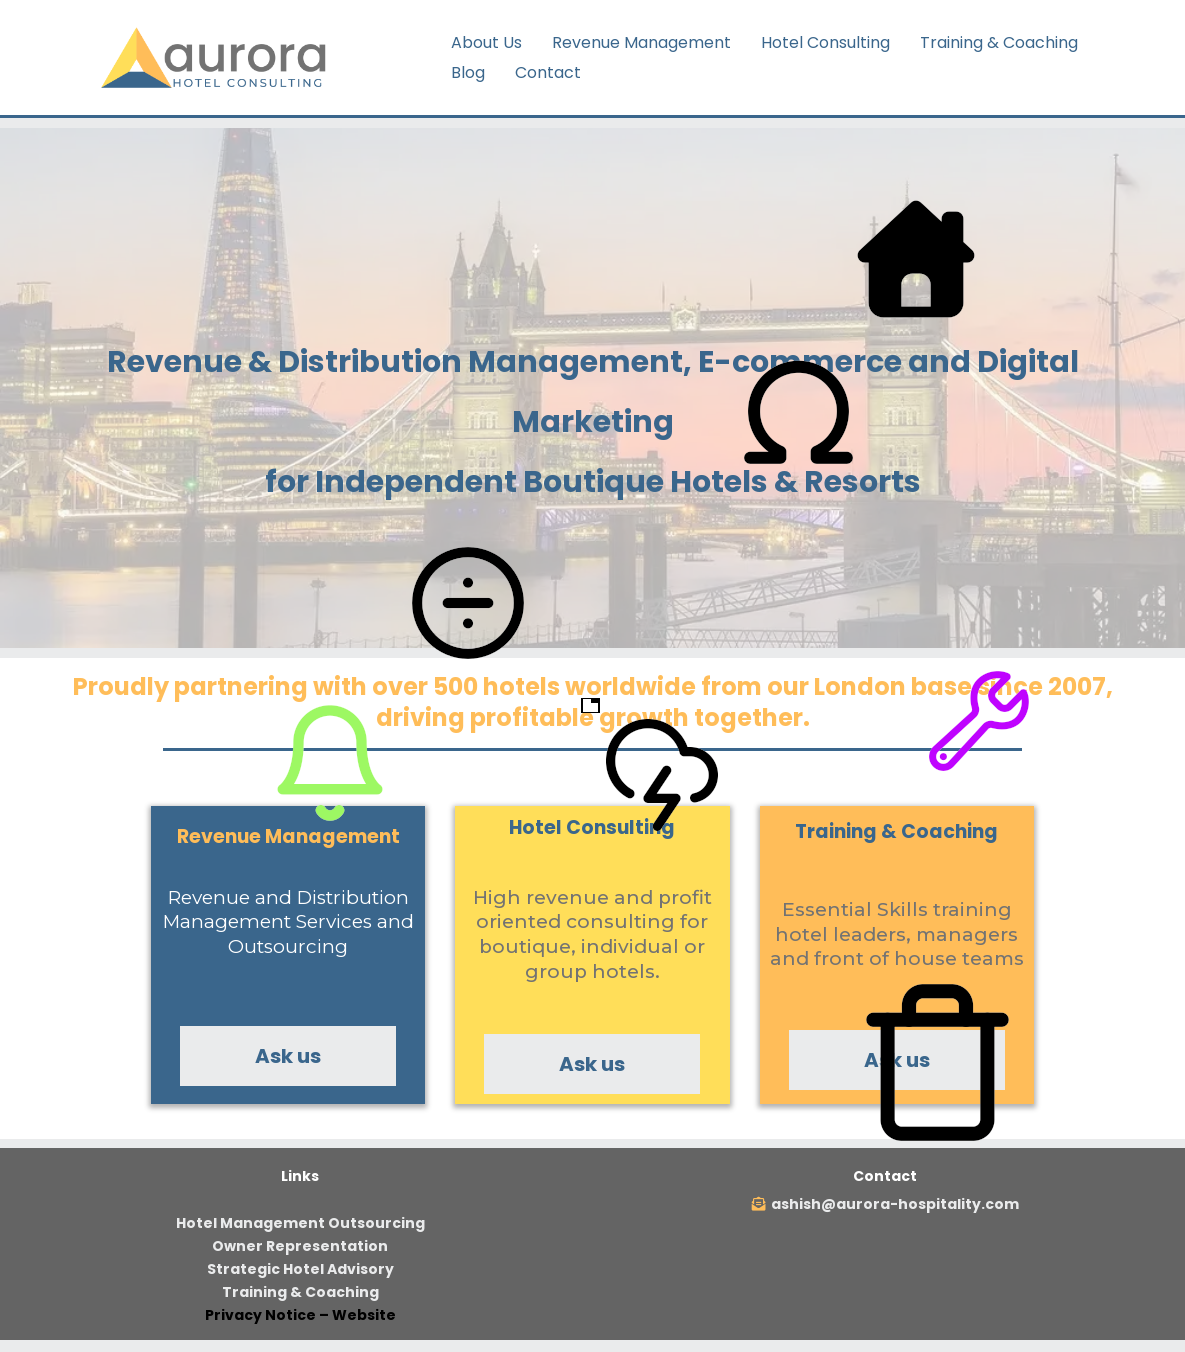 Image resolution: width=1185 pixels, height=1352 pixels. Describe the element at coordinates (979, 721) in the screenshot. I see `access settings or configuration options` at that location.